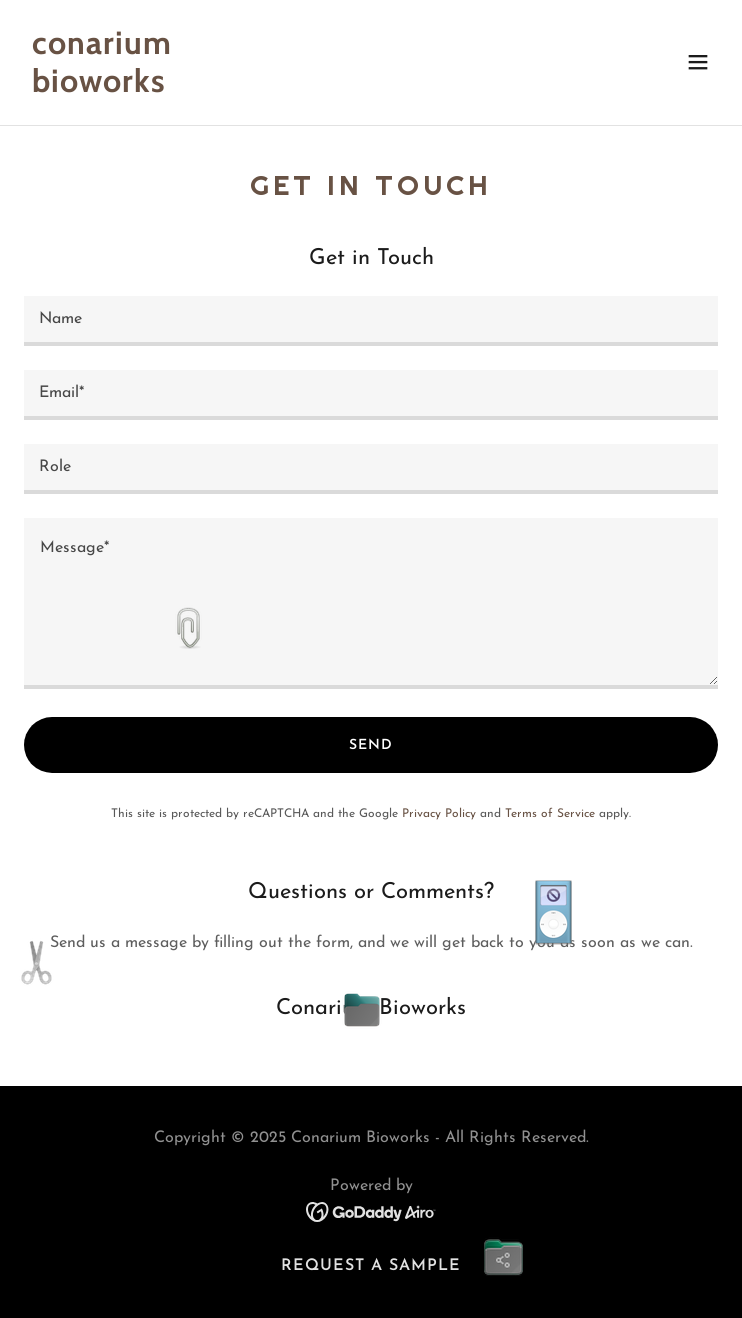 This screenshot has height=1318, width=742. Describe the element at coordinates (553, 912) in the screenshot. I see `iPod mini device not connected or unavailable` at that location.